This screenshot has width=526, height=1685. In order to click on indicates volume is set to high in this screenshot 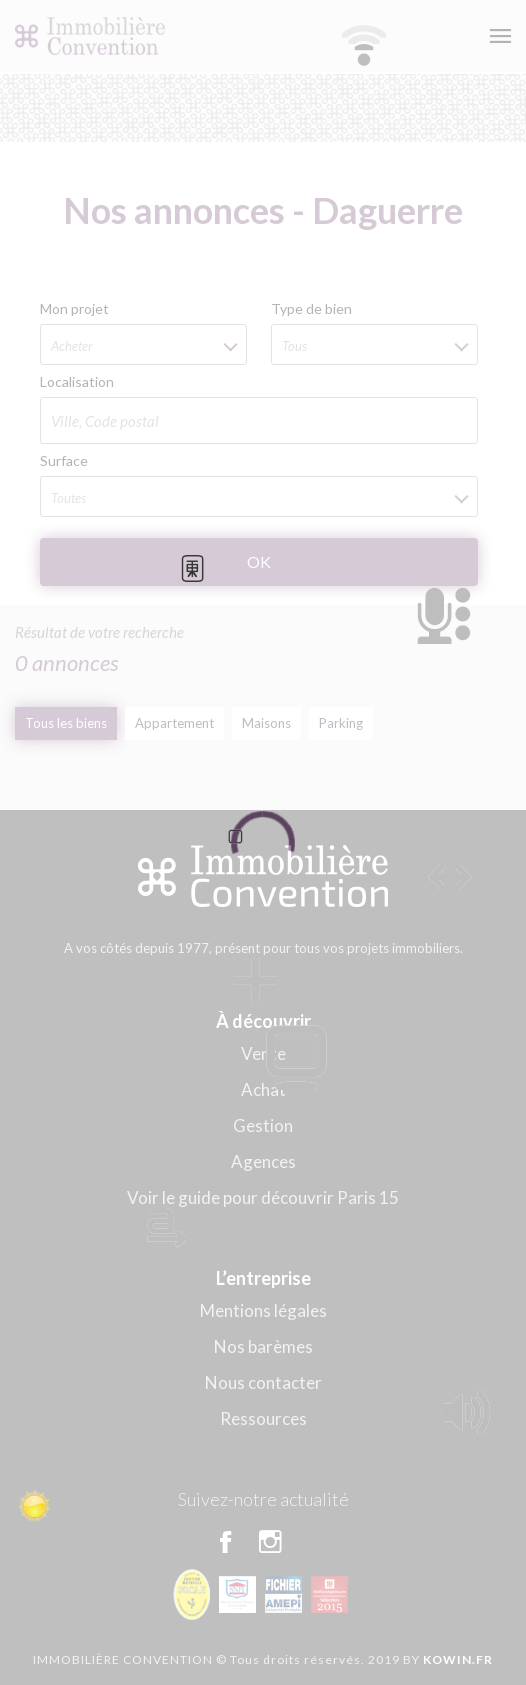, I will do `click(468, 1412)`.